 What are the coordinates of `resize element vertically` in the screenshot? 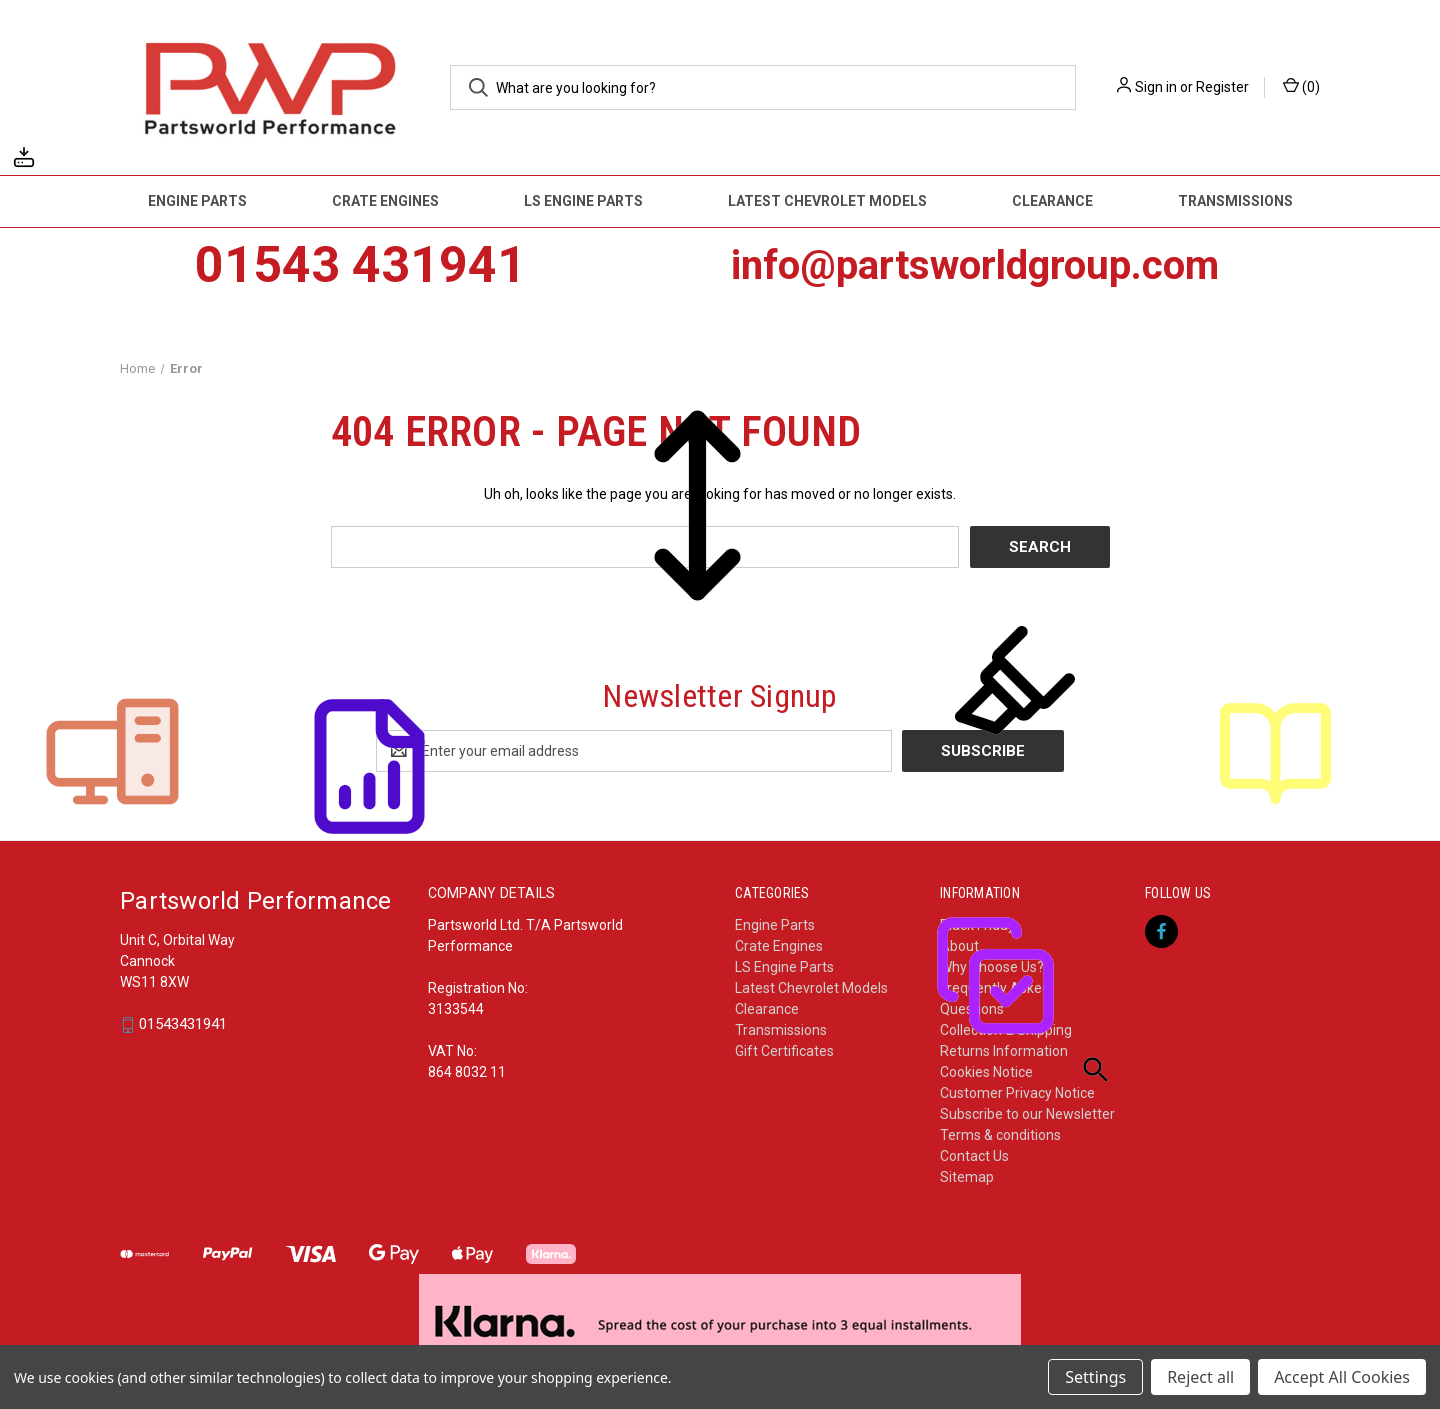 It's located at (697, 505).